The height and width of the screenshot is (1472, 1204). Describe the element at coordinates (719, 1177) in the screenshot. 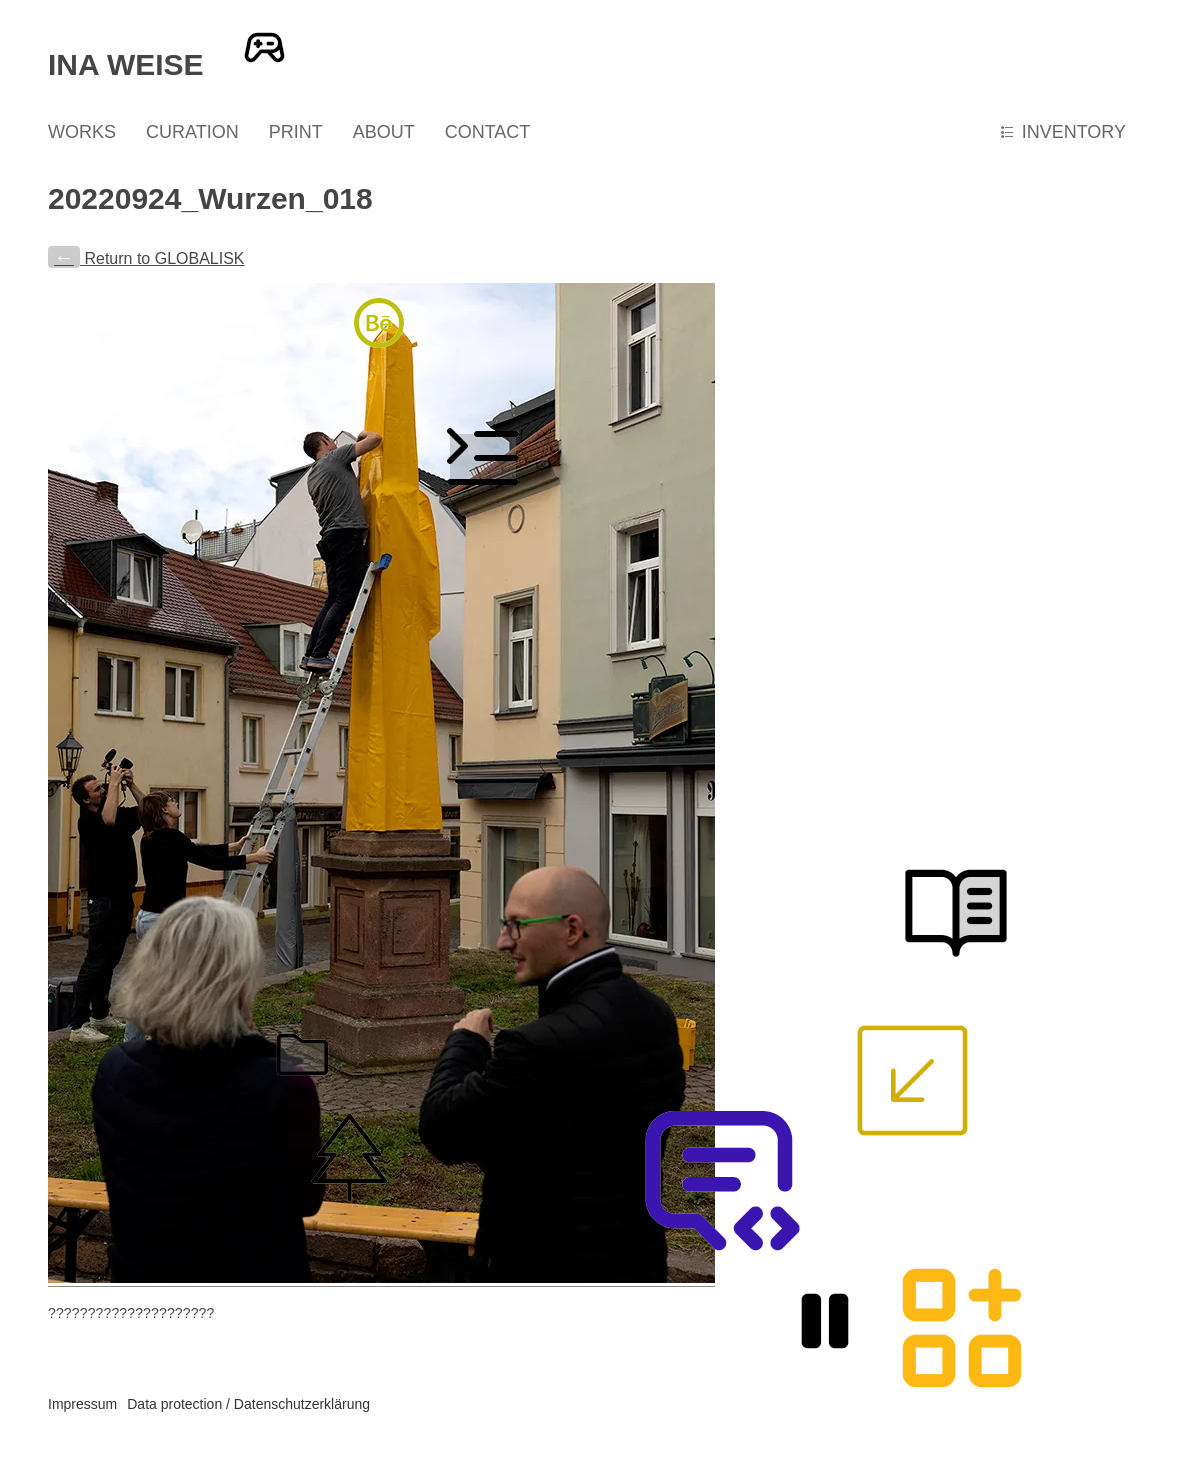

I see `view code snippets in messages` at that location.